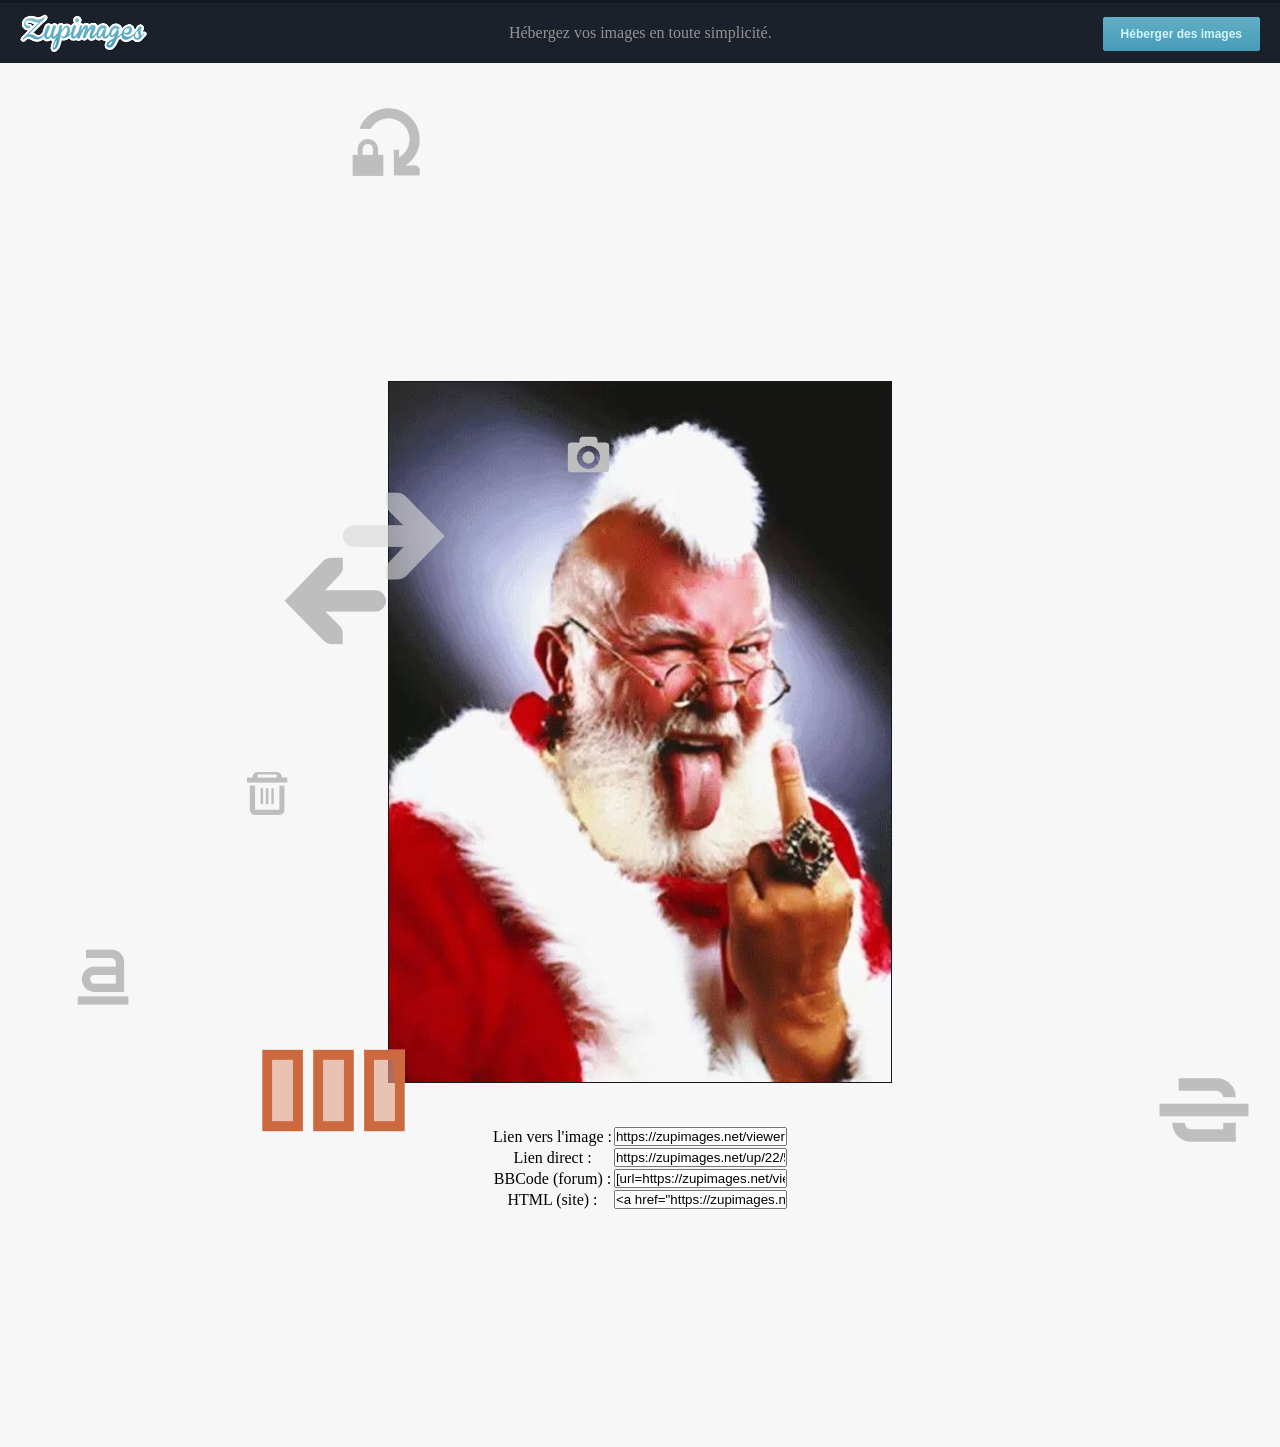 The width and height of the screenshot is (1280, 1447). I want to click on open camera to take a photo, so click(588, 454).